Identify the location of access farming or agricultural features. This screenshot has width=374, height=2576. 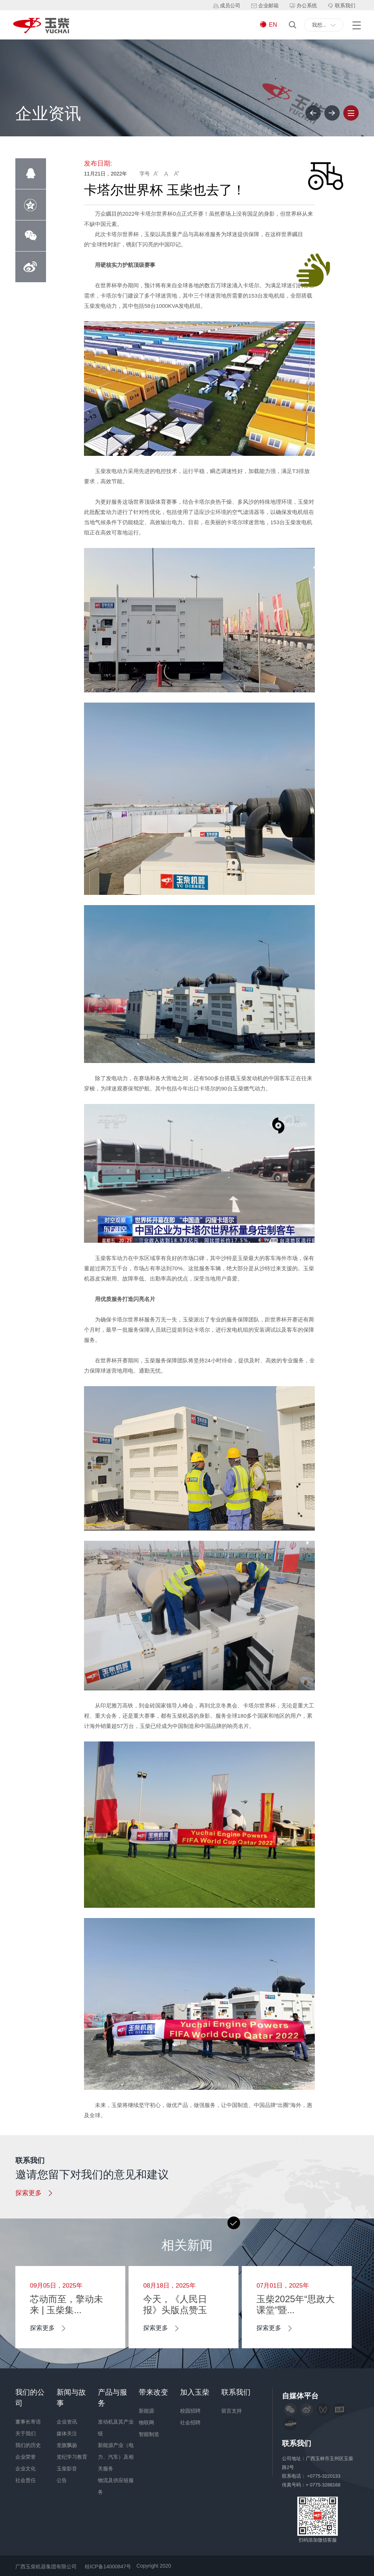
(325, 175).